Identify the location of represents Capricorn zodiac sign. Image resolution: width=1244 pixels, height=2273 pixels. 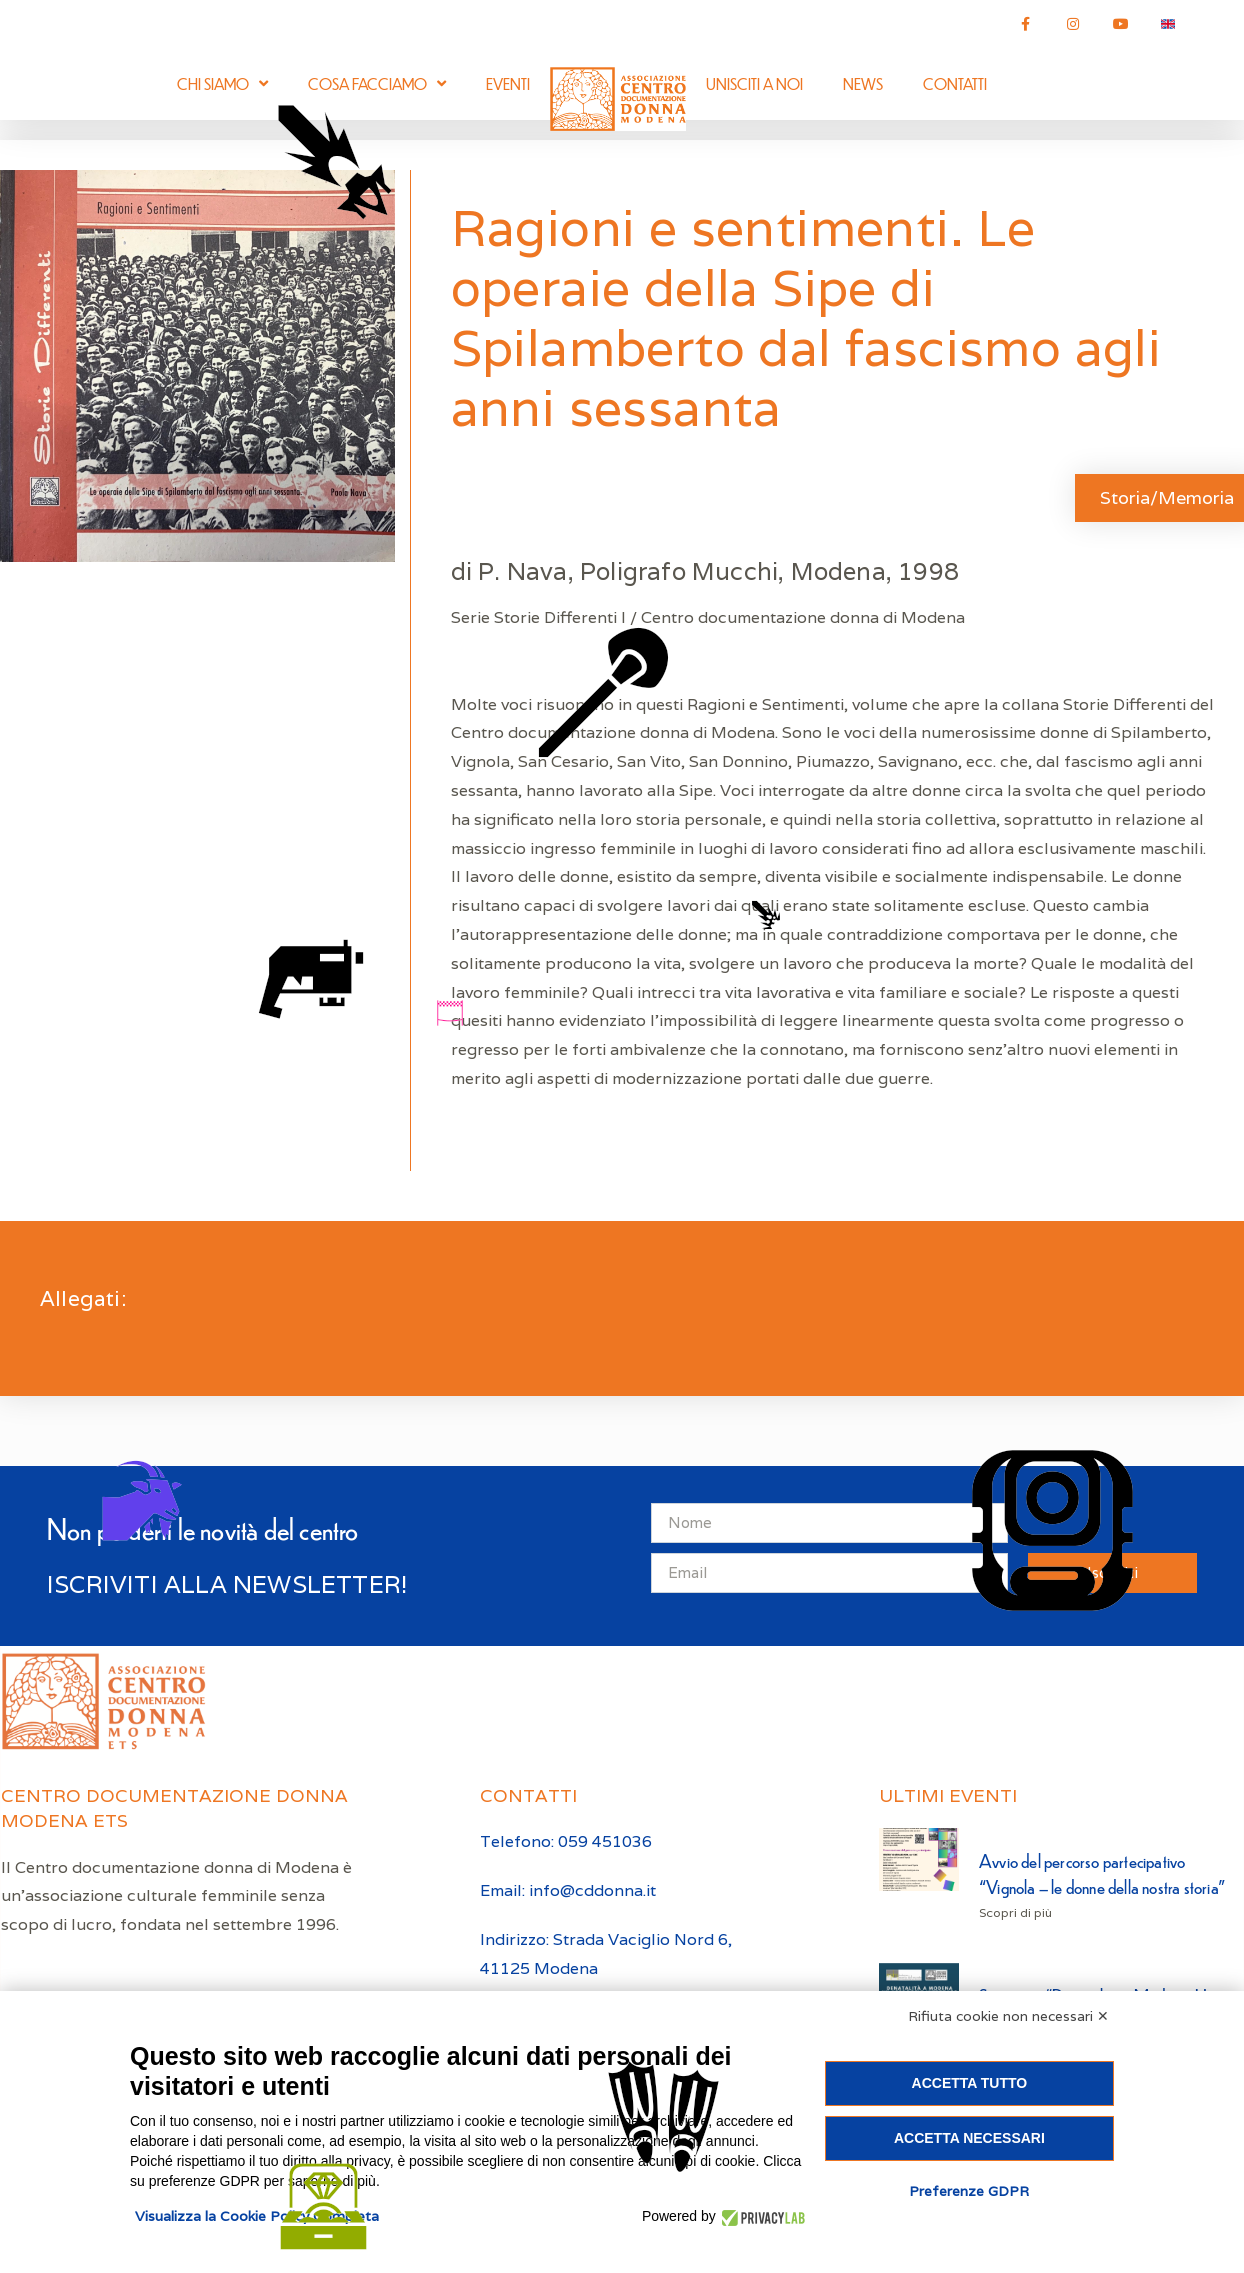
(144, 1499).